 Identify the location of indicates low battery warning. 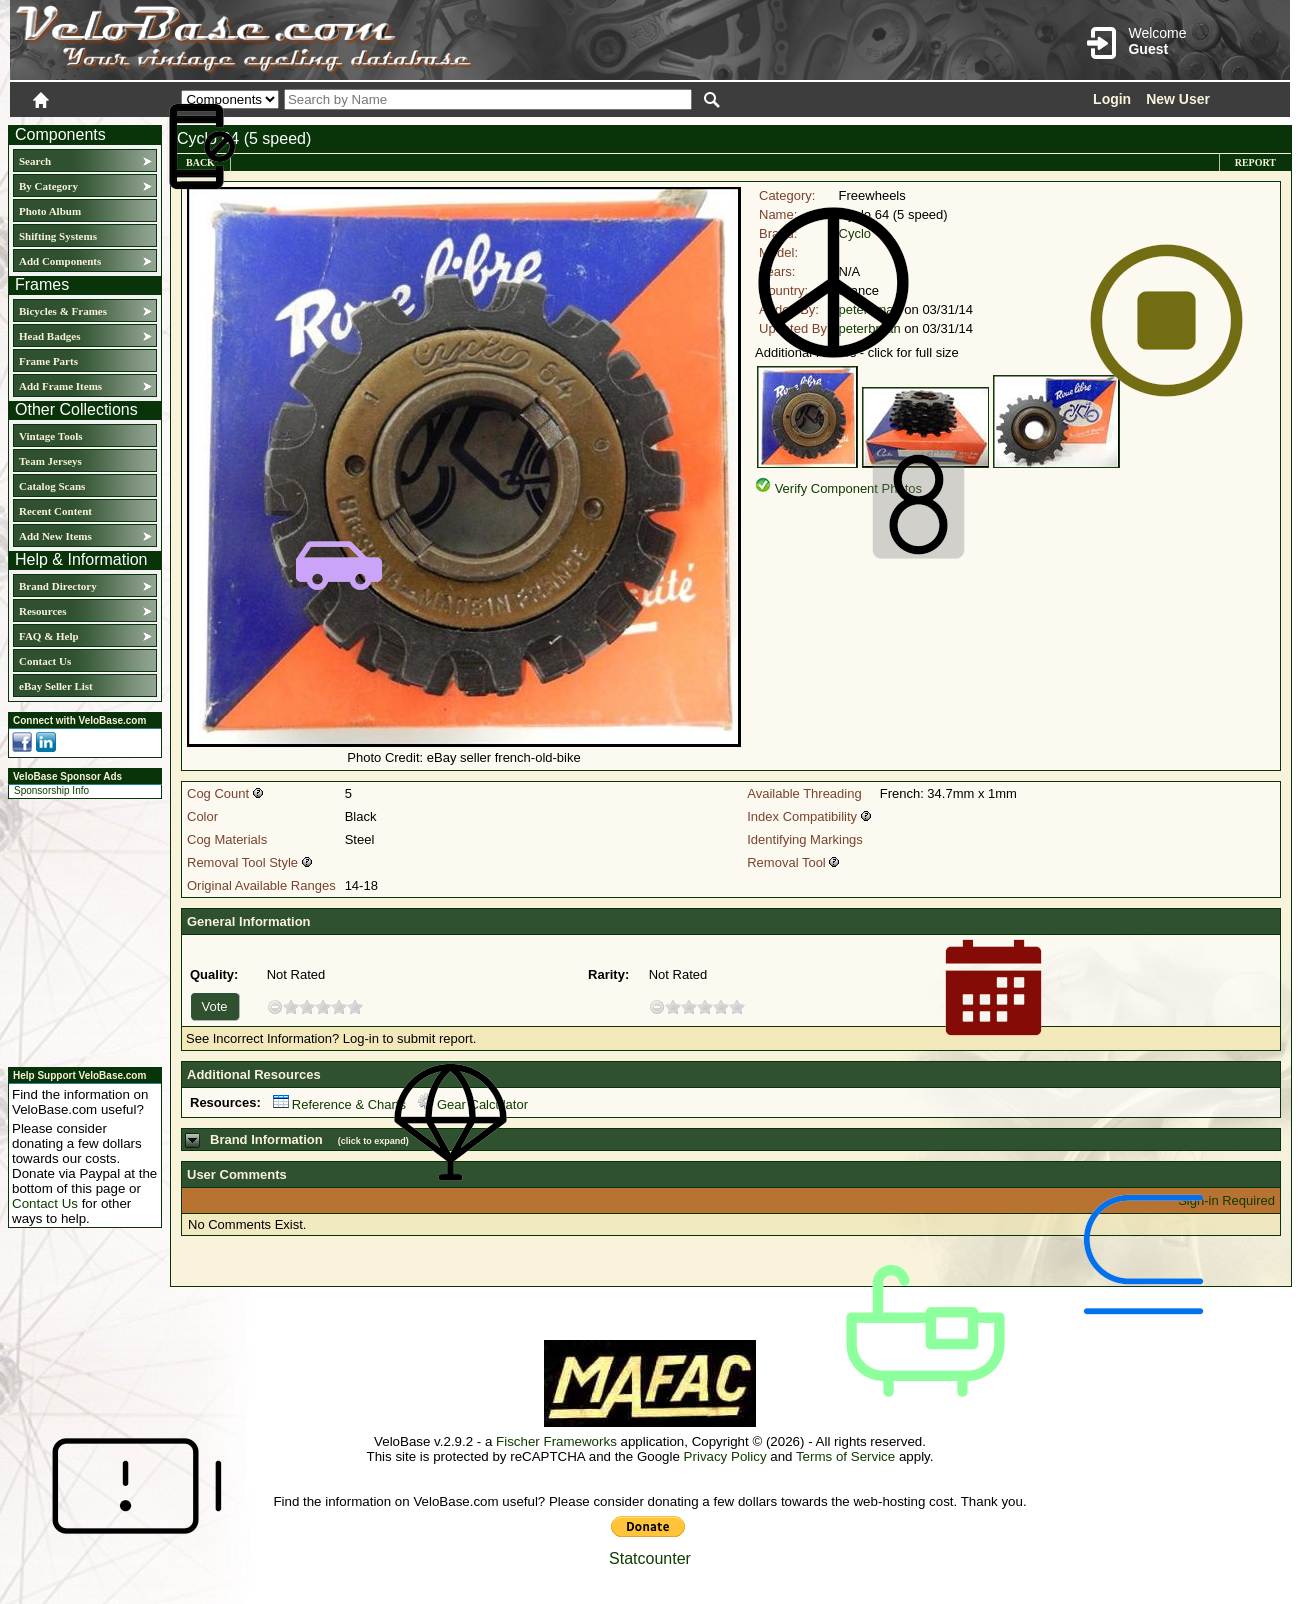
(134, 1486).